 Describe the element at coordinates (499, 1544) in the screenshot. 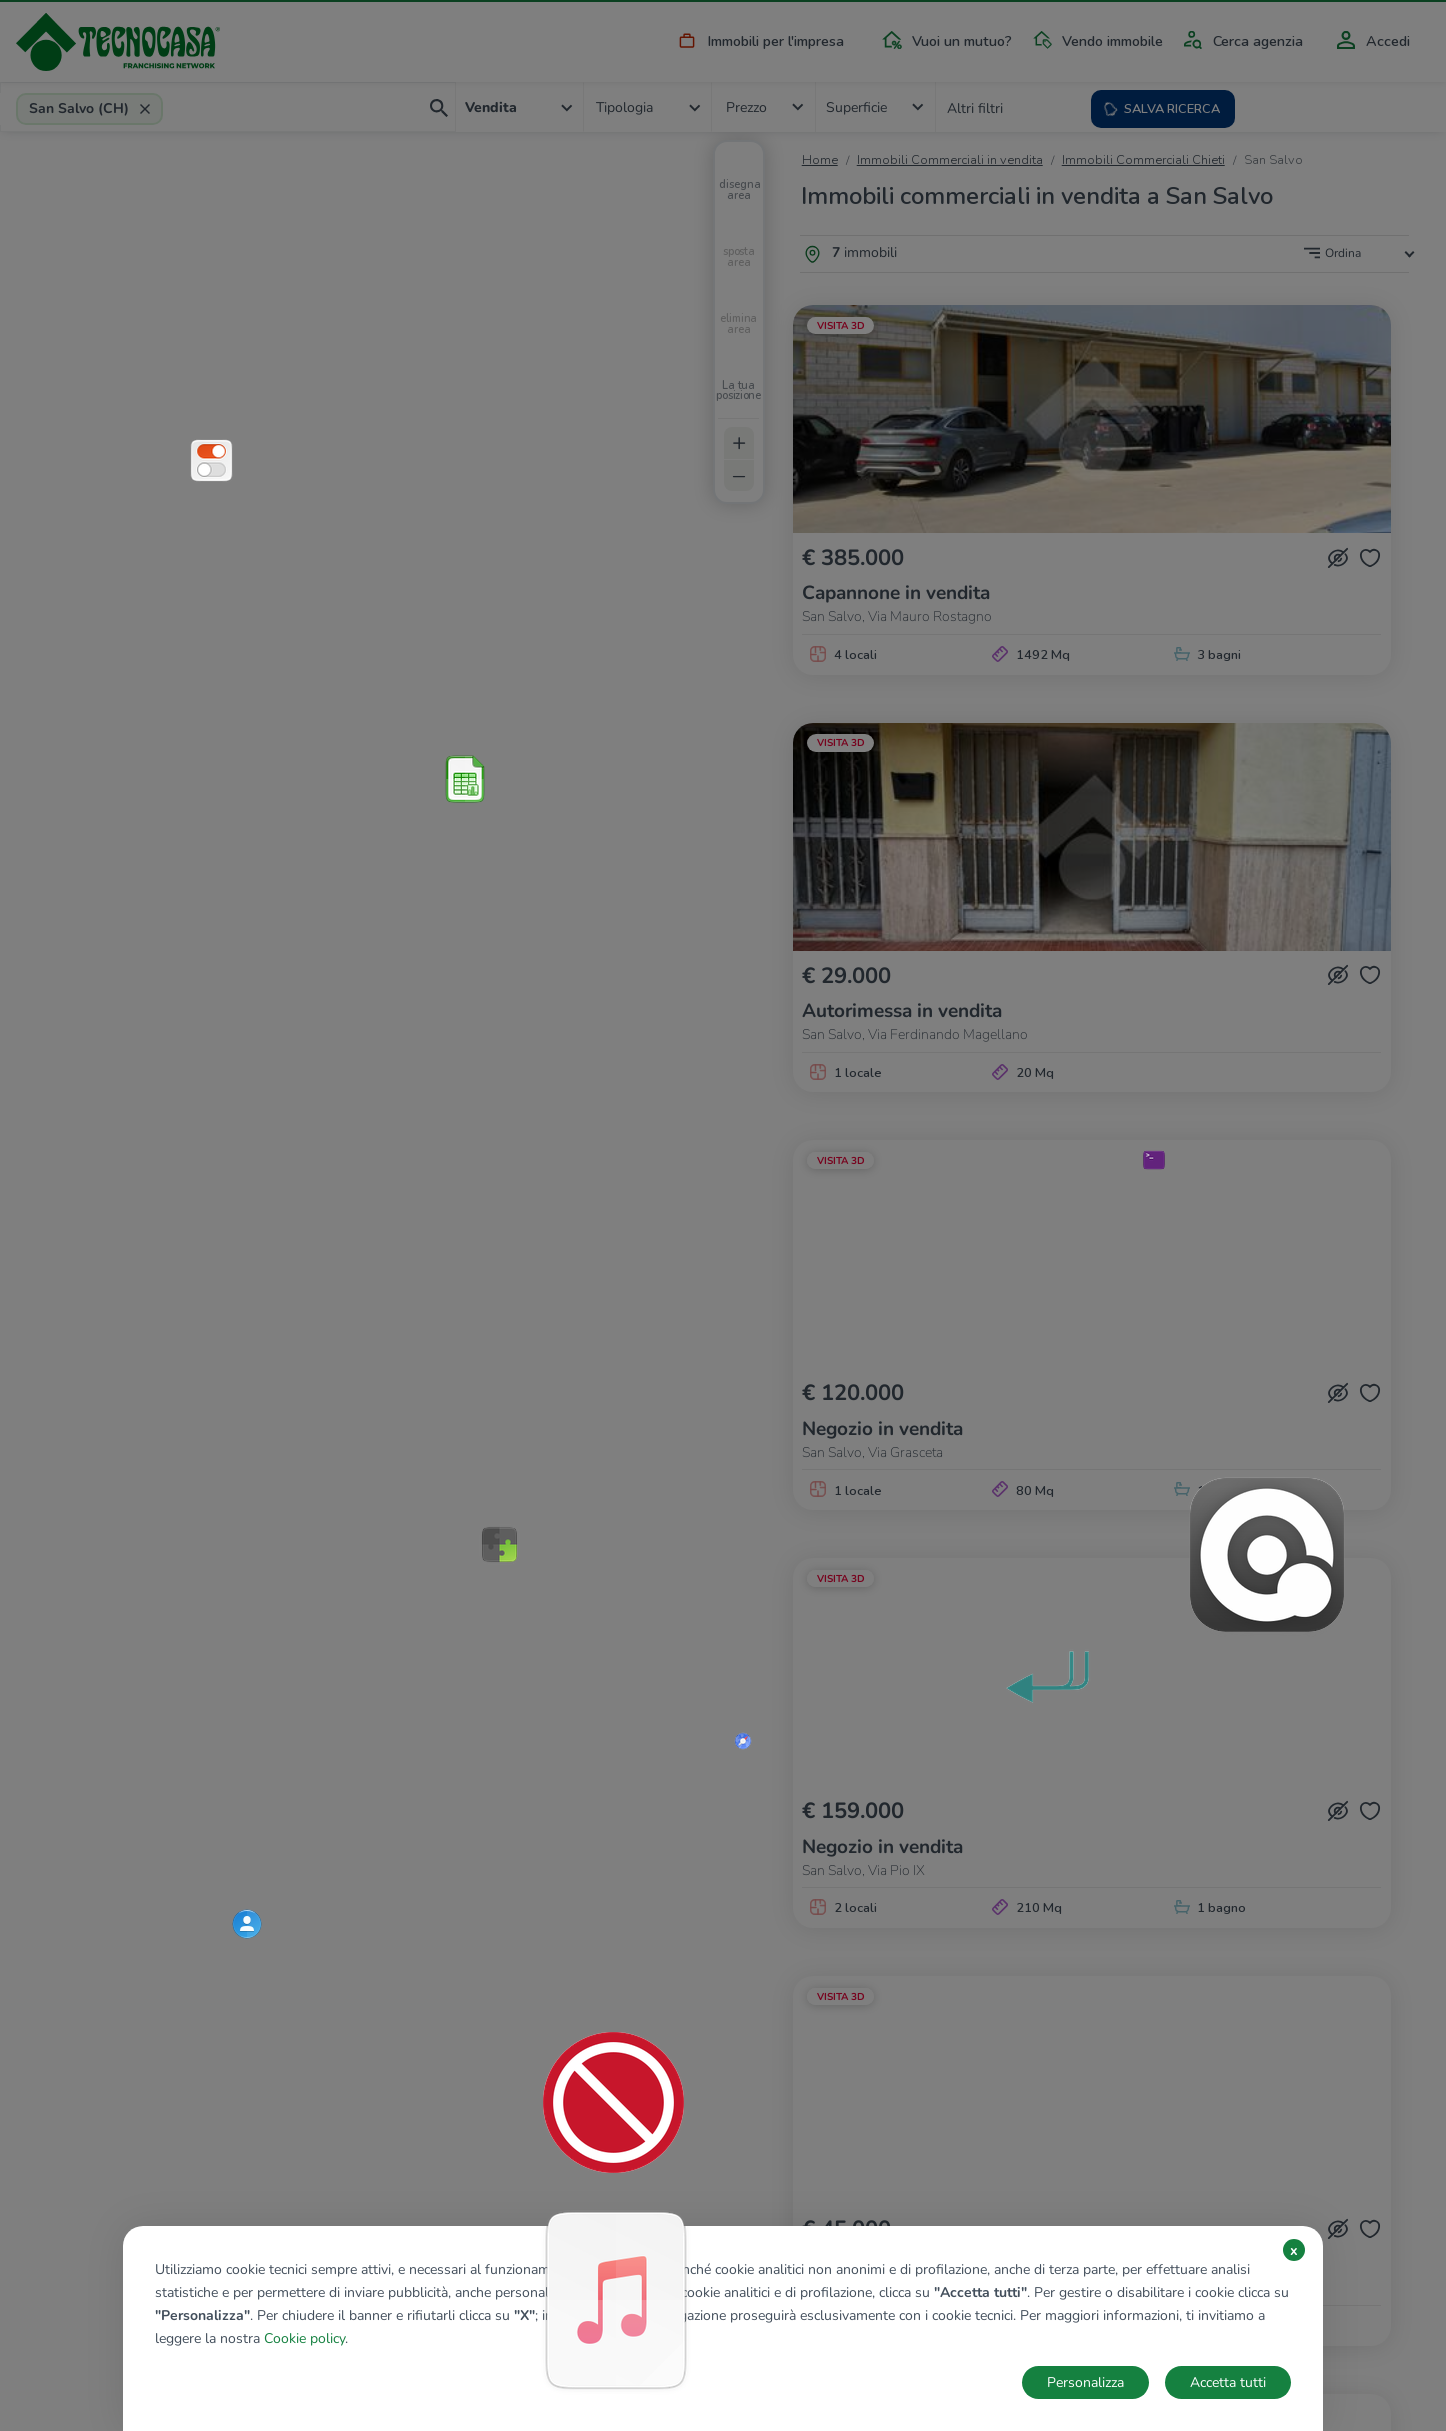

I see `open browser extensions manager` at that location.